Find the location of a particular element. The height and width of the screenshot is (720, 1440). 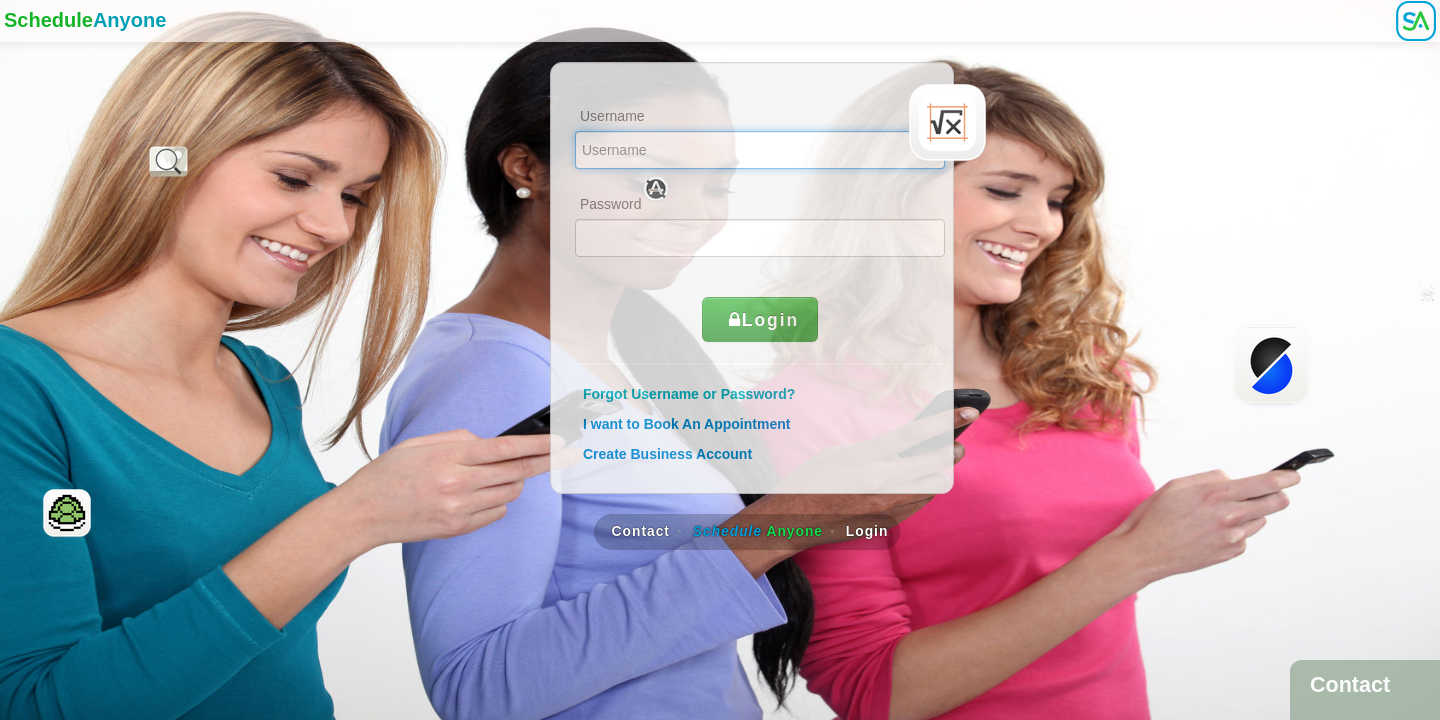

indicates snowy weather conditions at night is located at coordinates (1427, 292).